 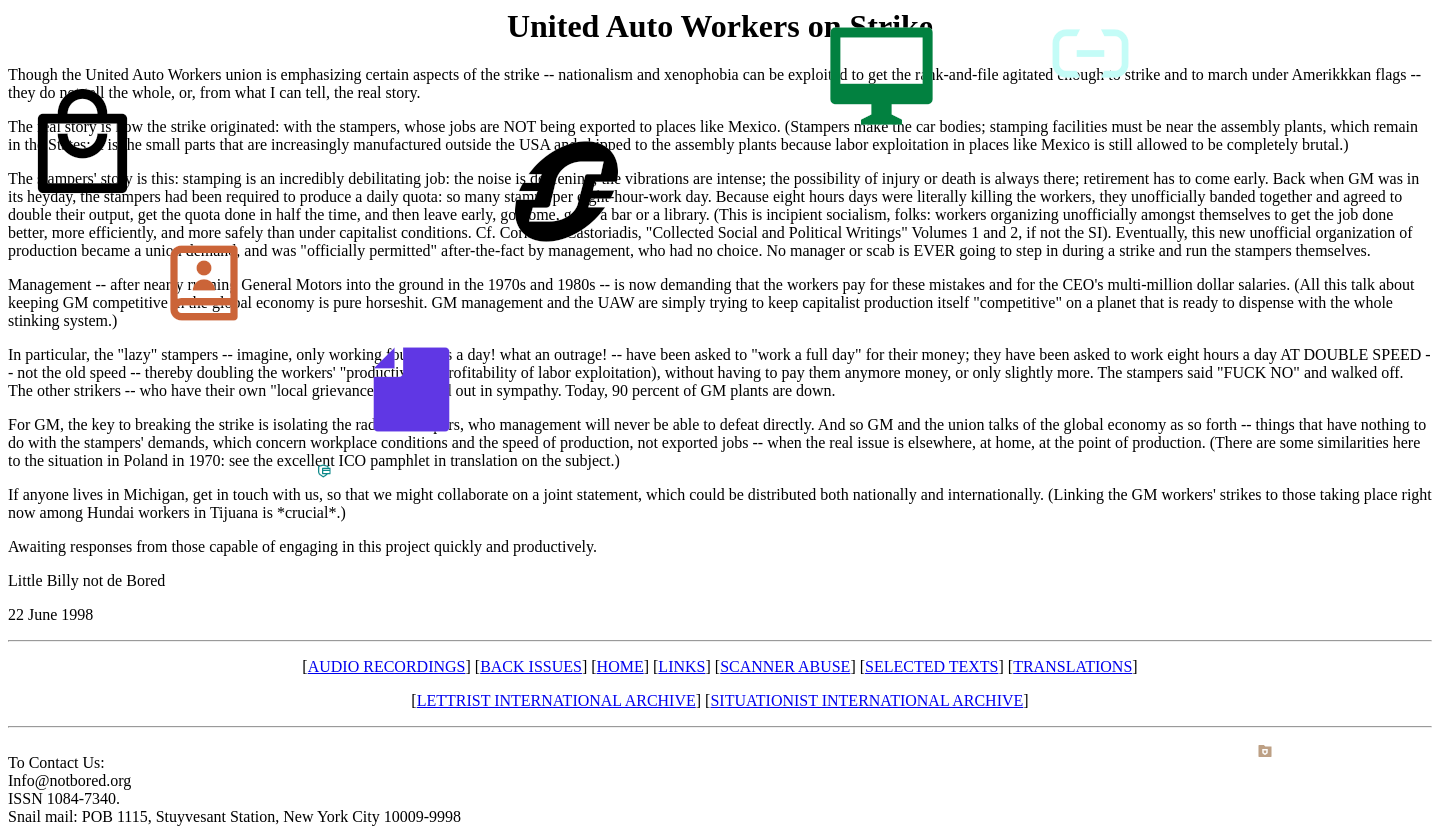 I want to click on open your contacts book, so click(x=204, y=283).